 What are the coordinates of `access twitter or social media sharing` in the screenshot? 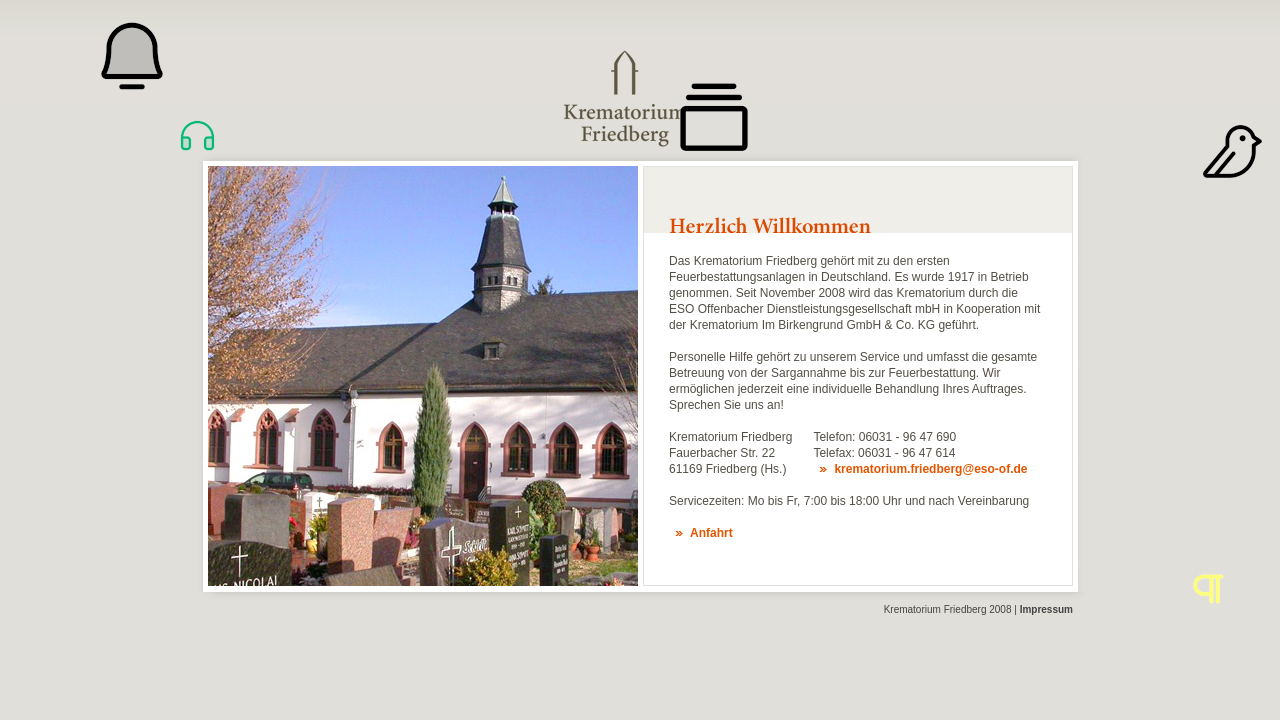 It's located at (1233, 153).